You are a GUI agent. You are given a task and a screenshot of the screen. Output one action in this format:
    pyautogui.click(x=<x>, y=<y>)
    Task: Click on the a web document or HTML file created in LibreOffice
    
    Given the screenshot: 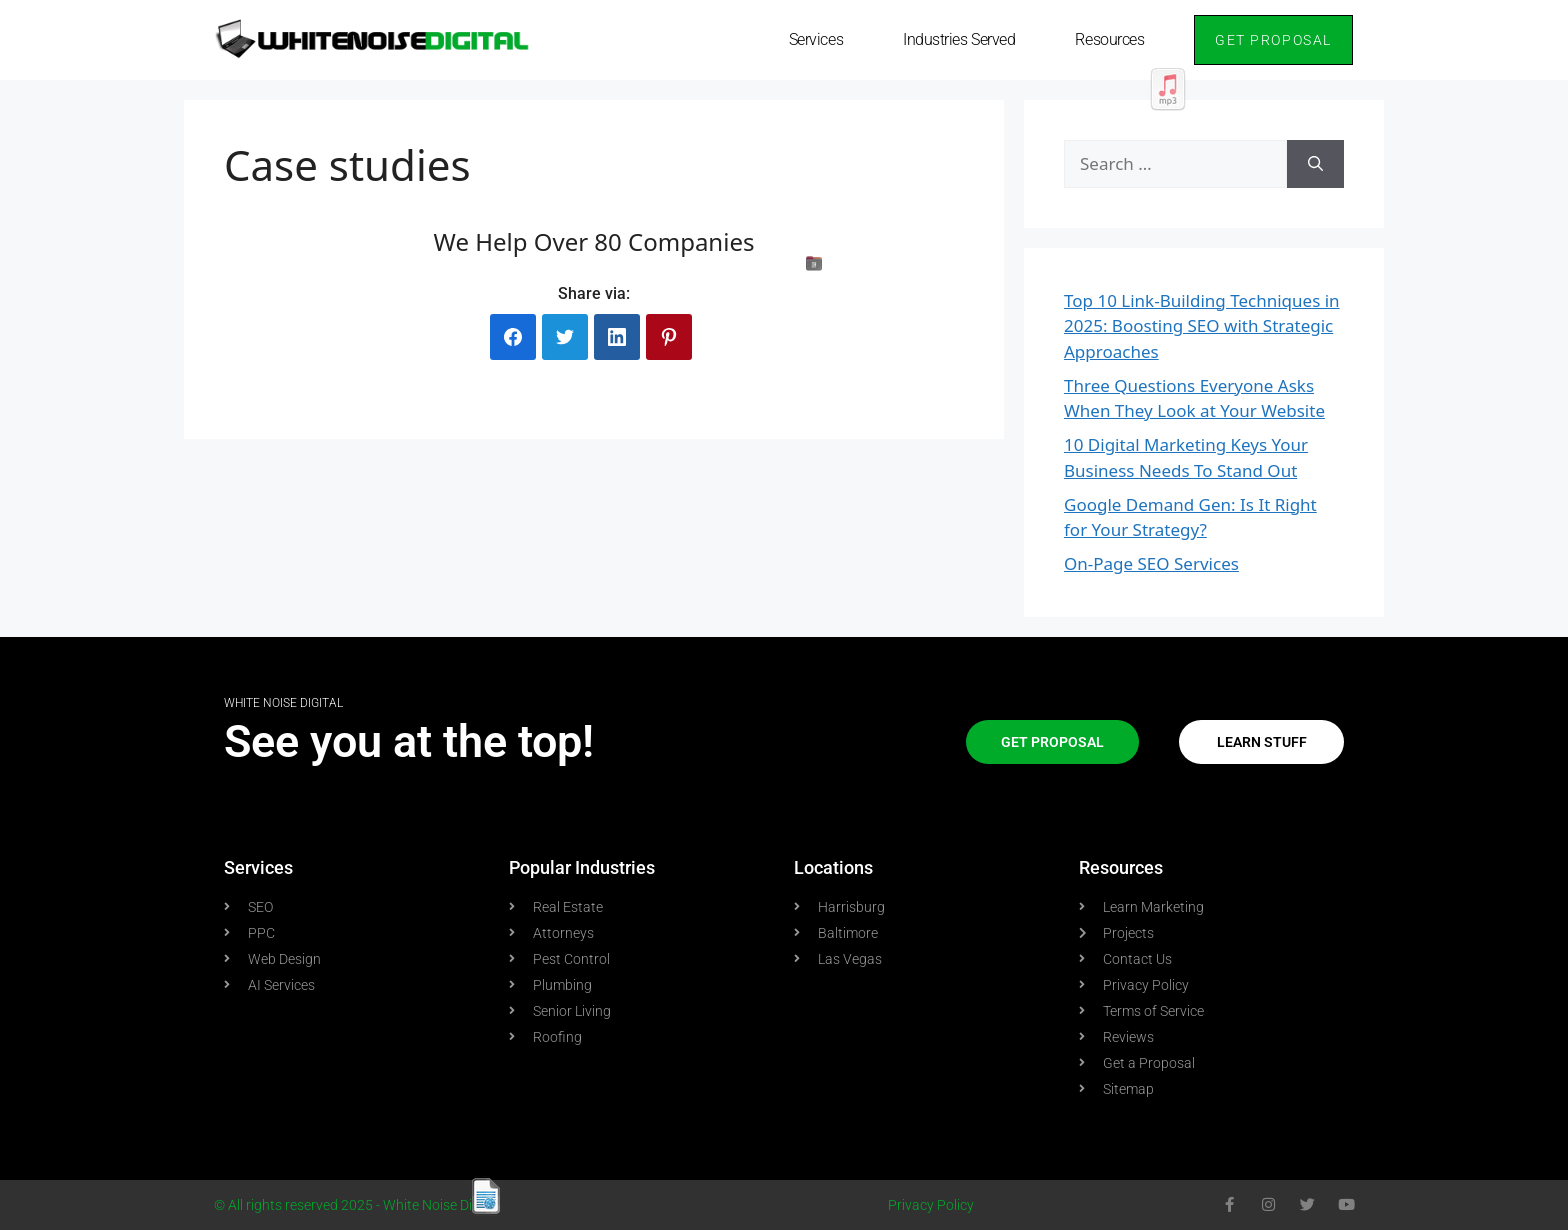 What is the action you would take?
    pyautogui.click(x=486, y=1196)
    